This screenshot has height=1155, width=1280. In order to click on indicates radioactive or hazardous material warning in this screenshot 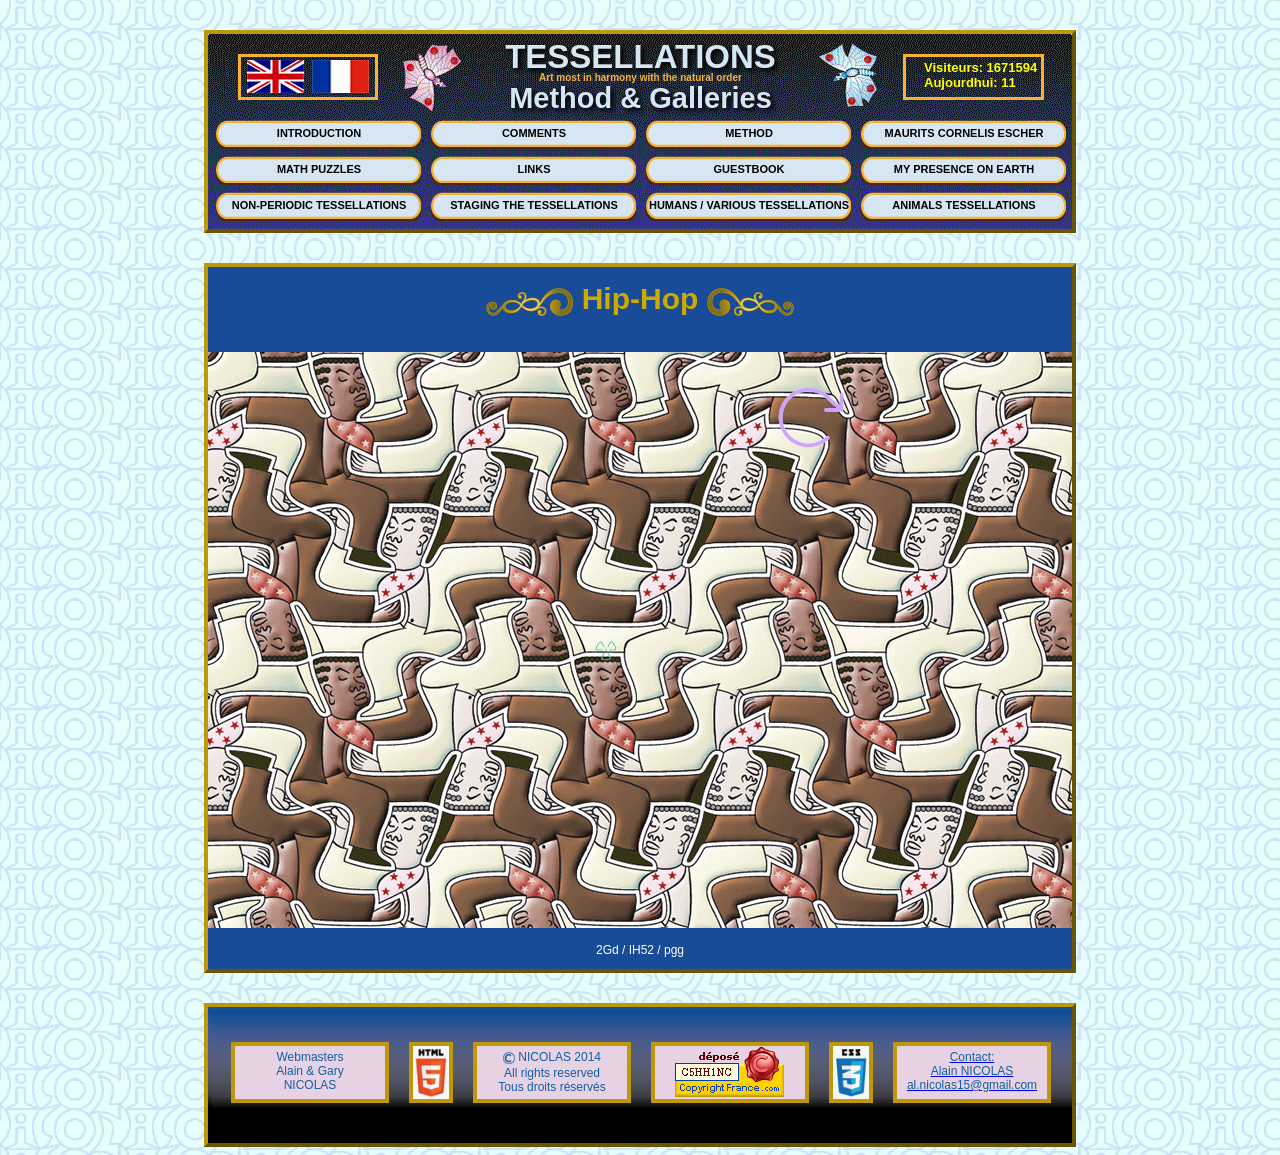, I will do `click(606, 650)`.